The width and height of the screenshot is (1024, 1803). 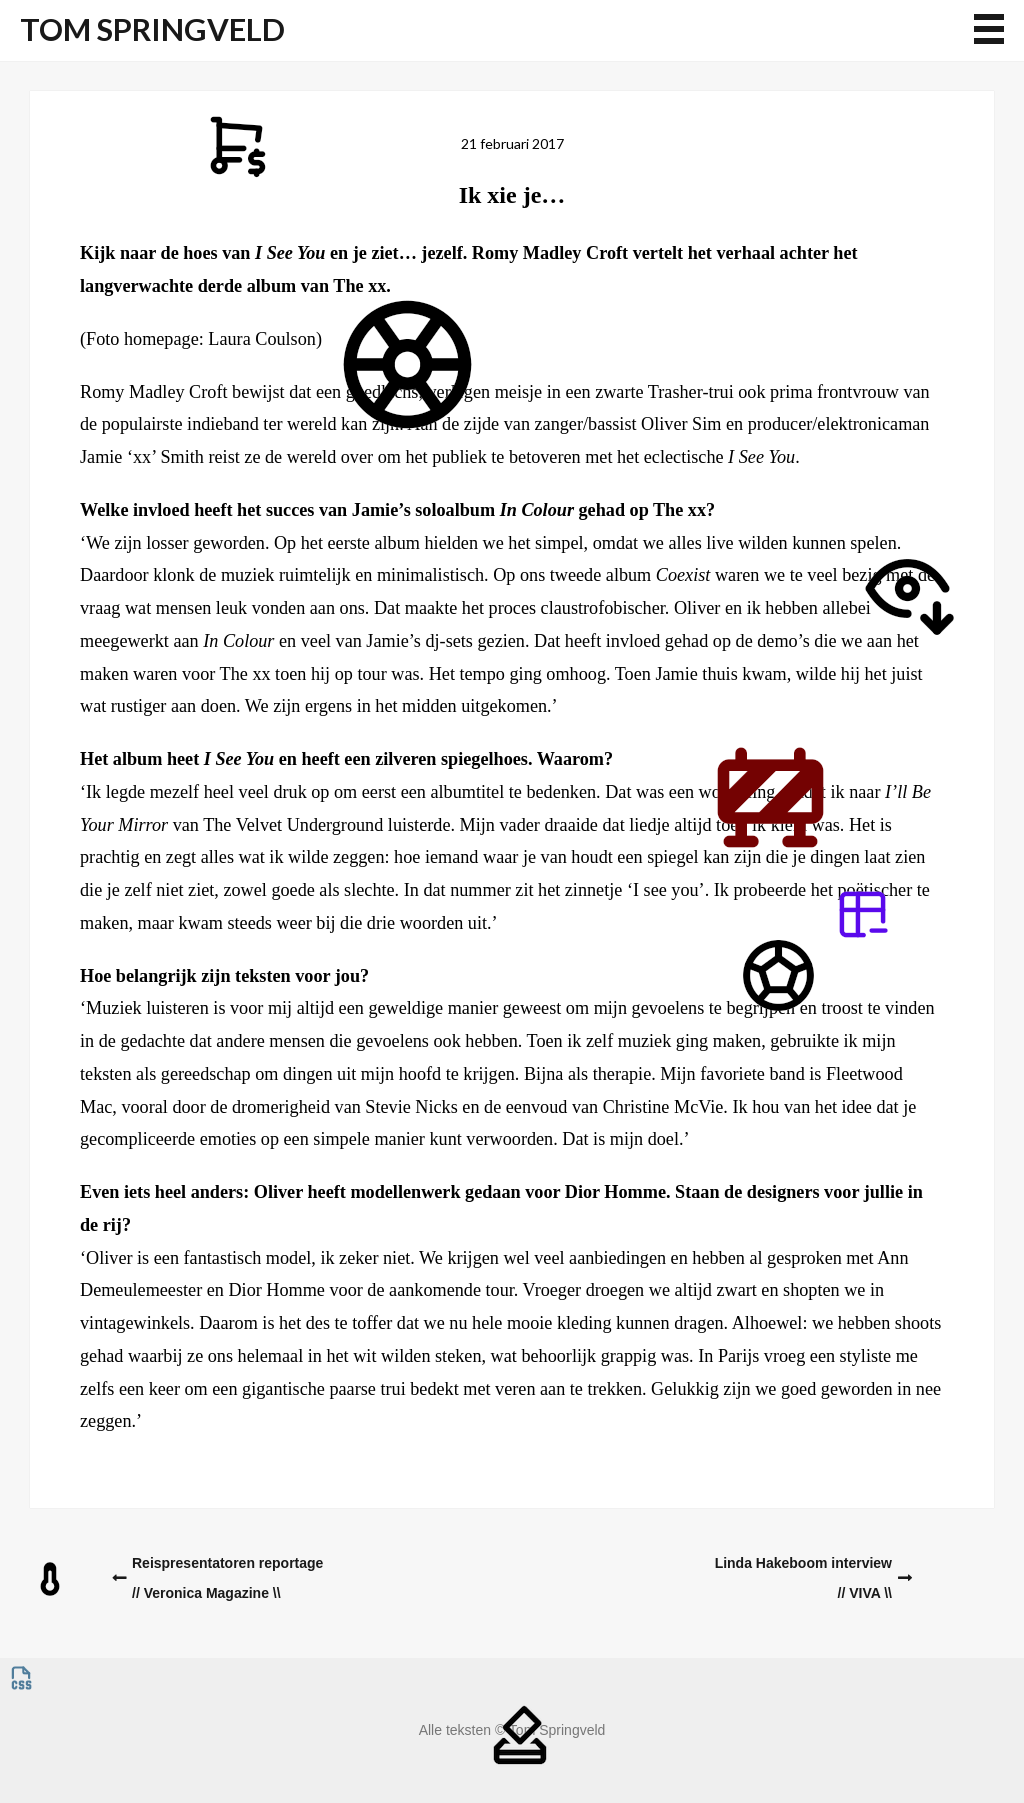 What do you see at coordinates (50, 1579) in the screenshot?
I see `indicates high temperature reading` at bounding box center [50, 1579].